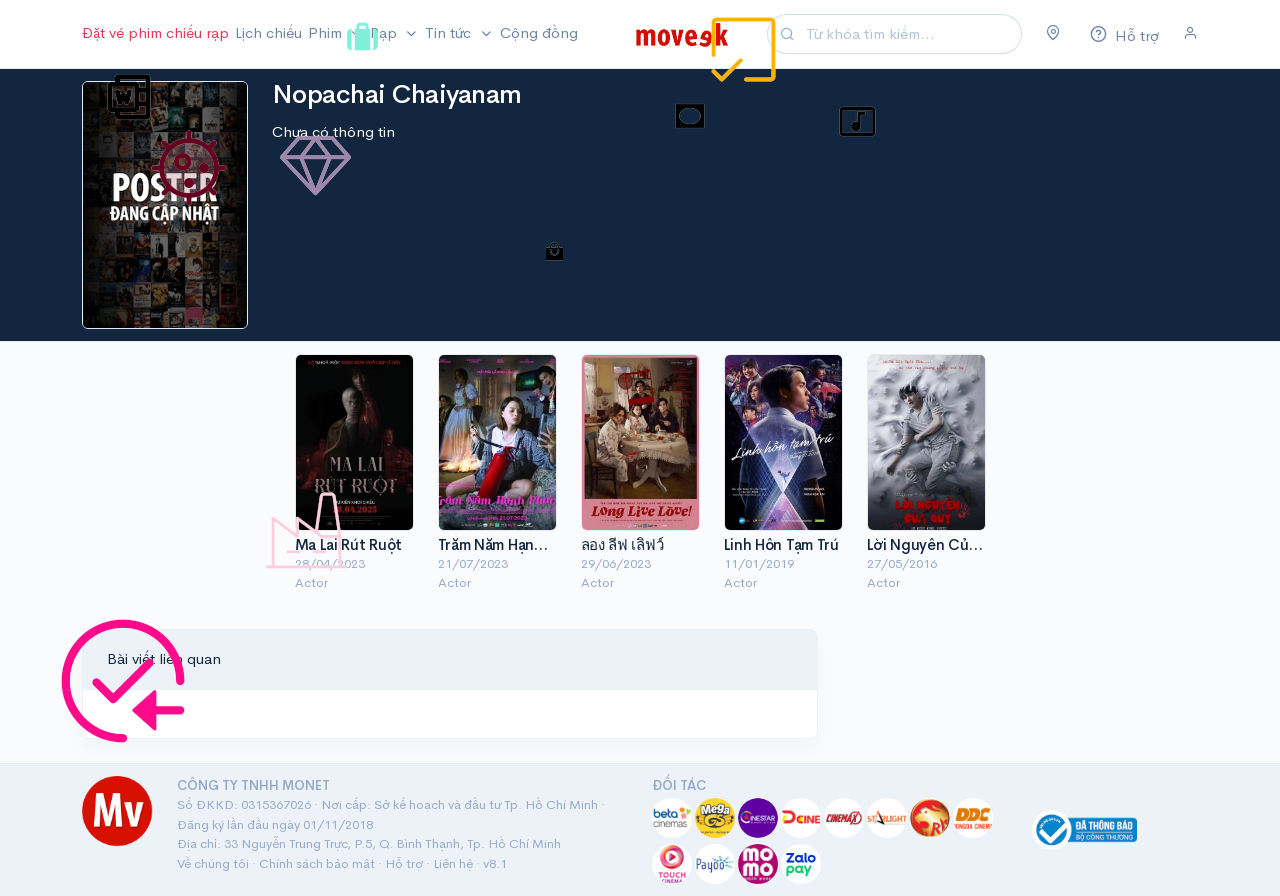  I want to click on apply vignette effect to photo, so click(690, 116).